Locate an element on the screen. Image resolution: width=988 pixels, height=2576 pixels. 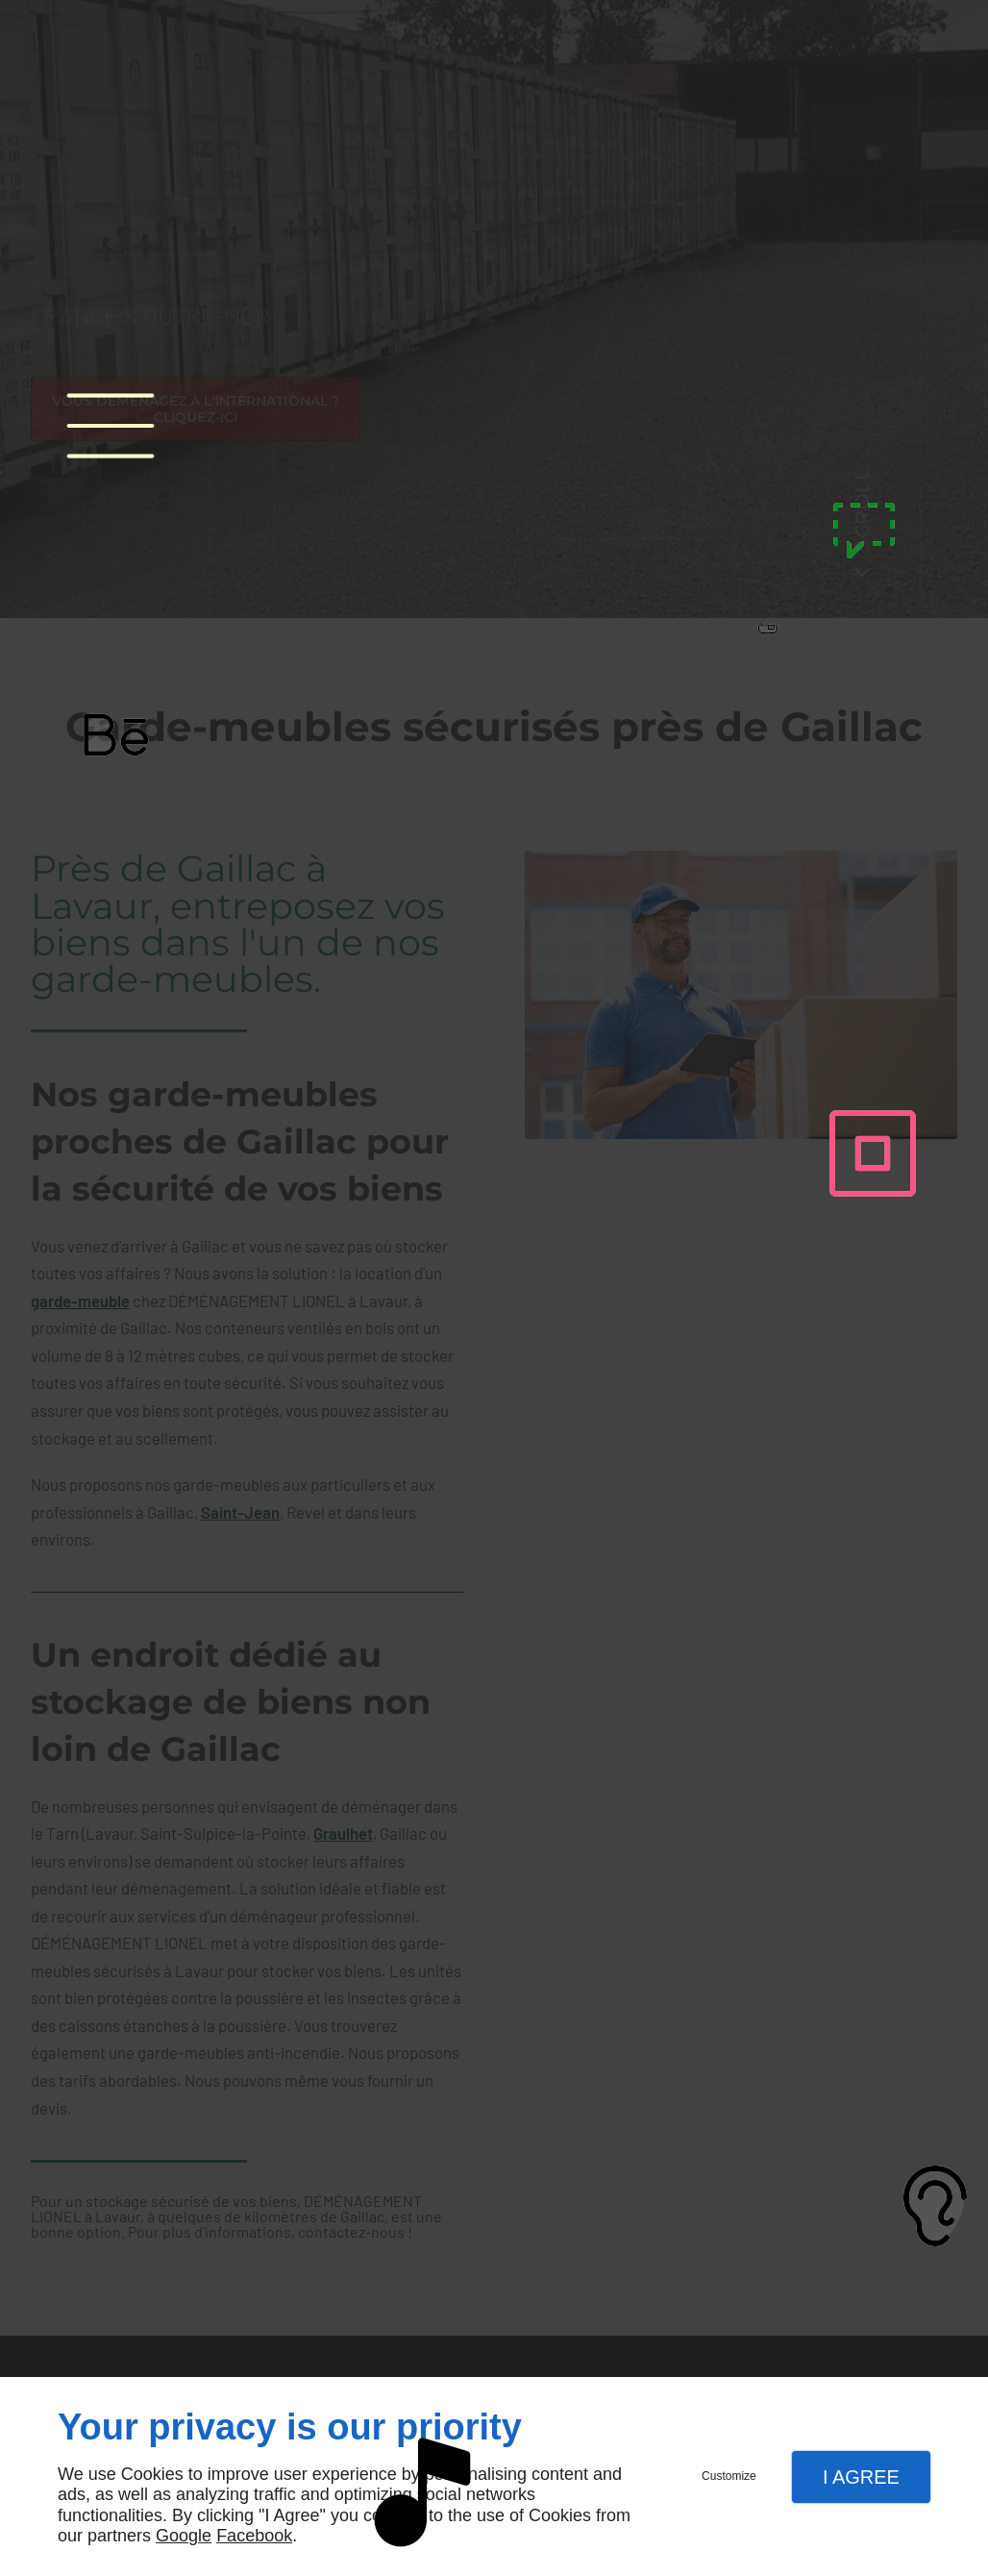
open music player or audio library is located at coordinates (422, 2489).